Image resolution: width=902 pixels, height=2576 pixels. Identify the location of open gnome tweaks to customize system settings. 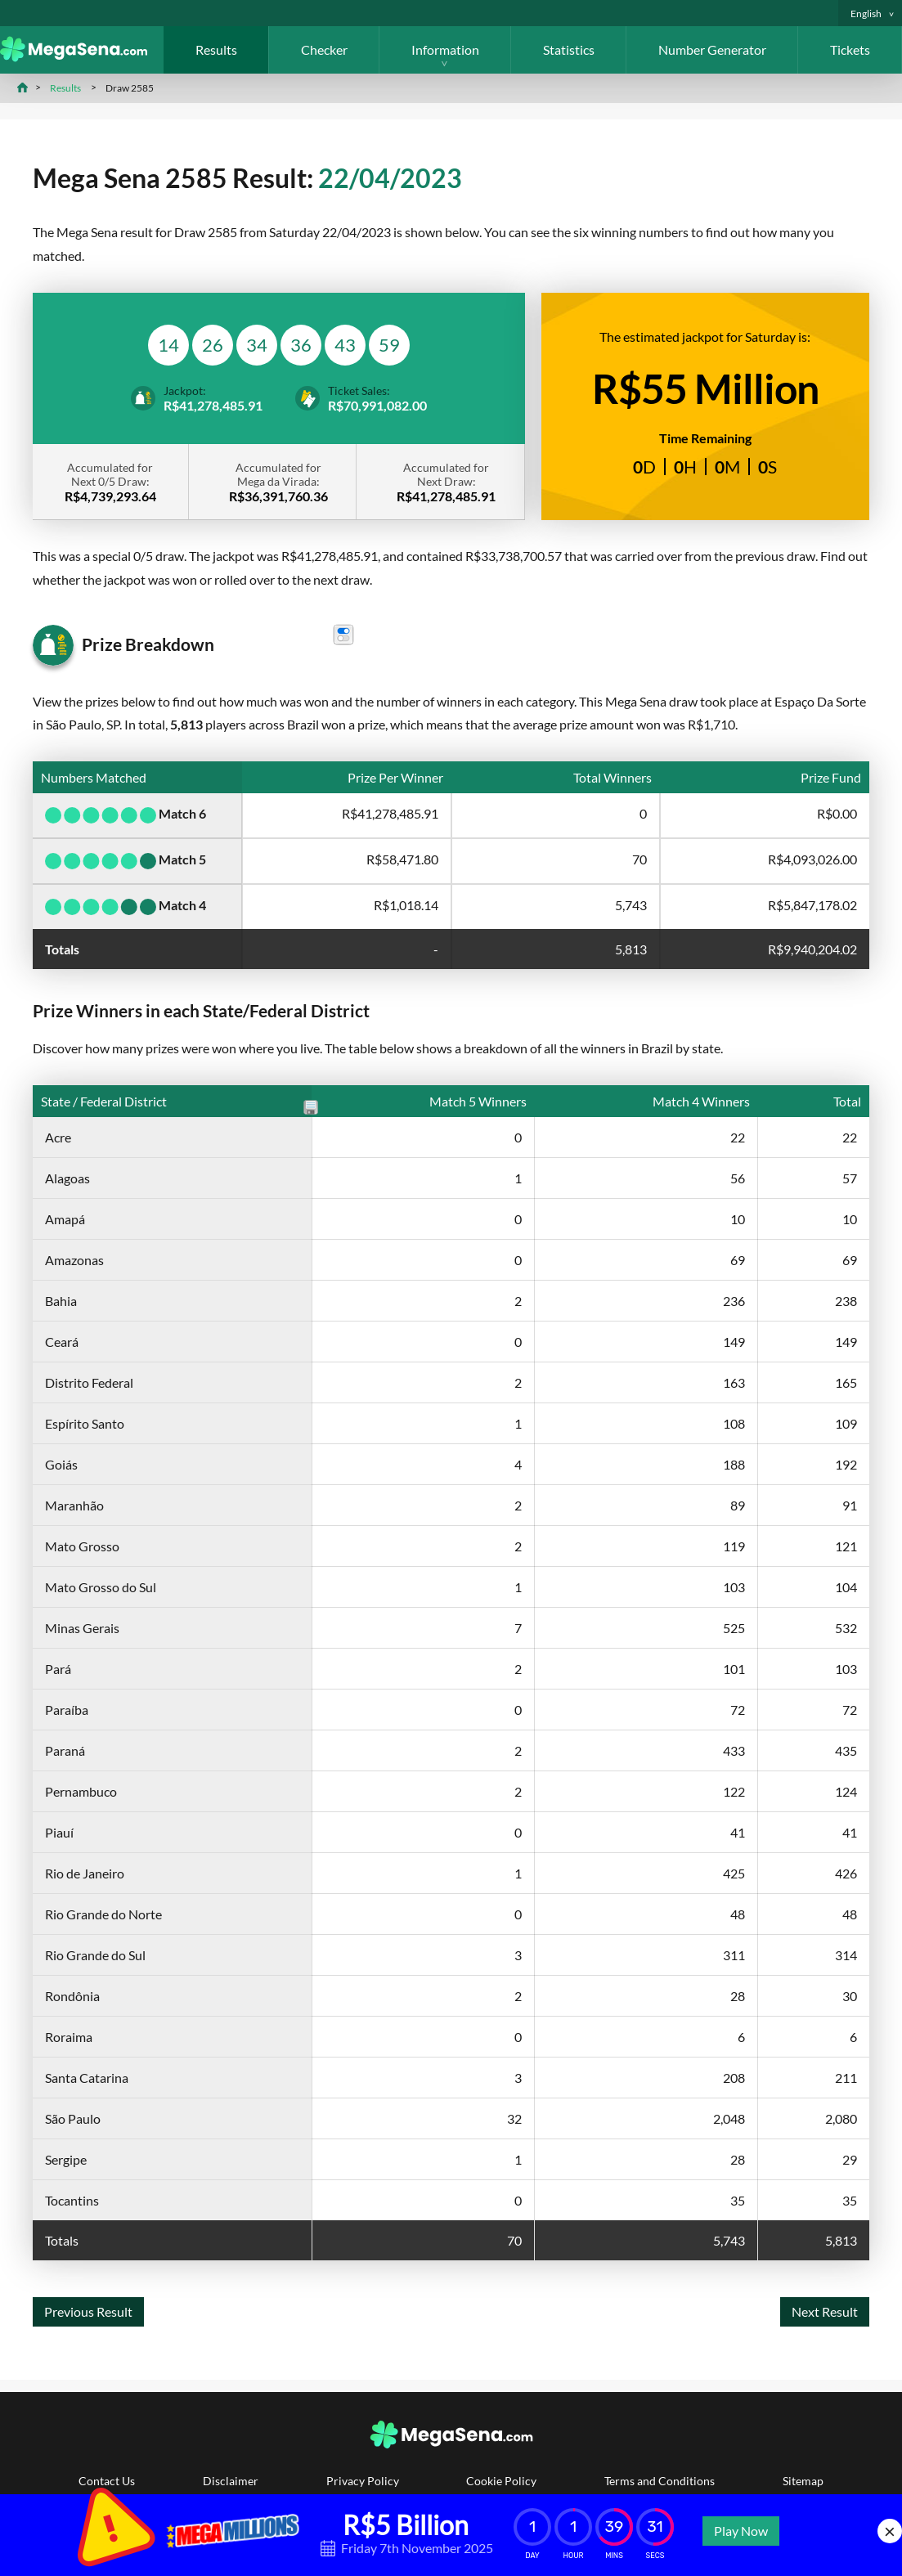
(343, 635).